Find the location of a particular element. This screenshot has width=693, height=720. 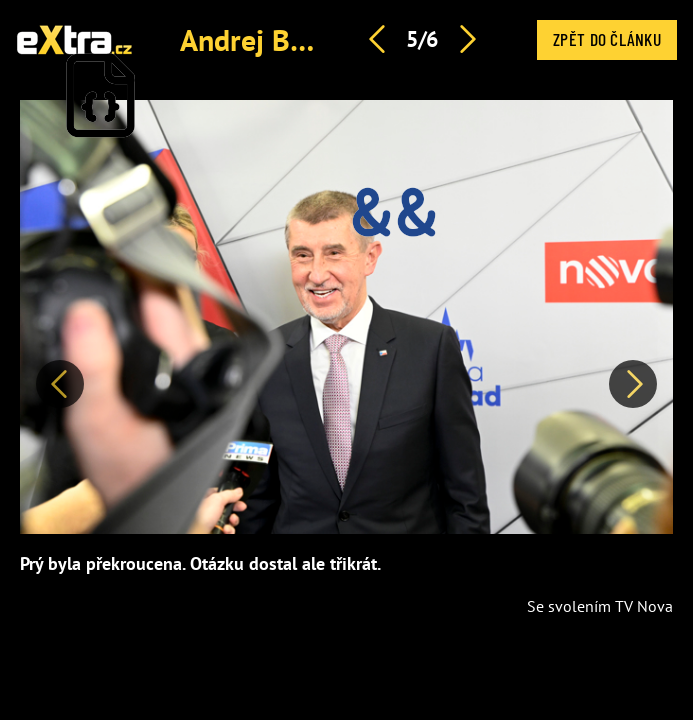

view or open a JSON file is located at coordinates (100, 95).